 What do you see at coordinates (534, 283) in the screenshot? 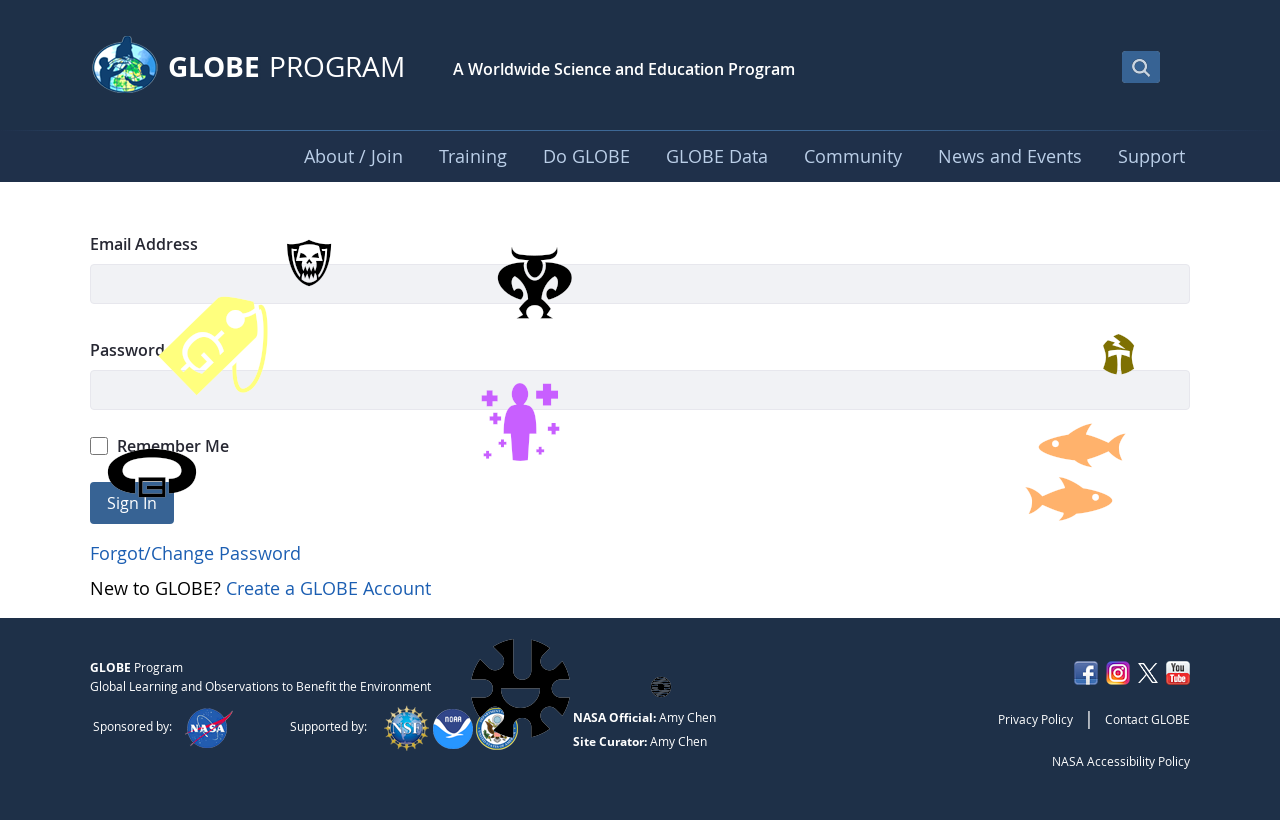
I see `select minotaur character or enemy type` at bounding box center [534, 283].